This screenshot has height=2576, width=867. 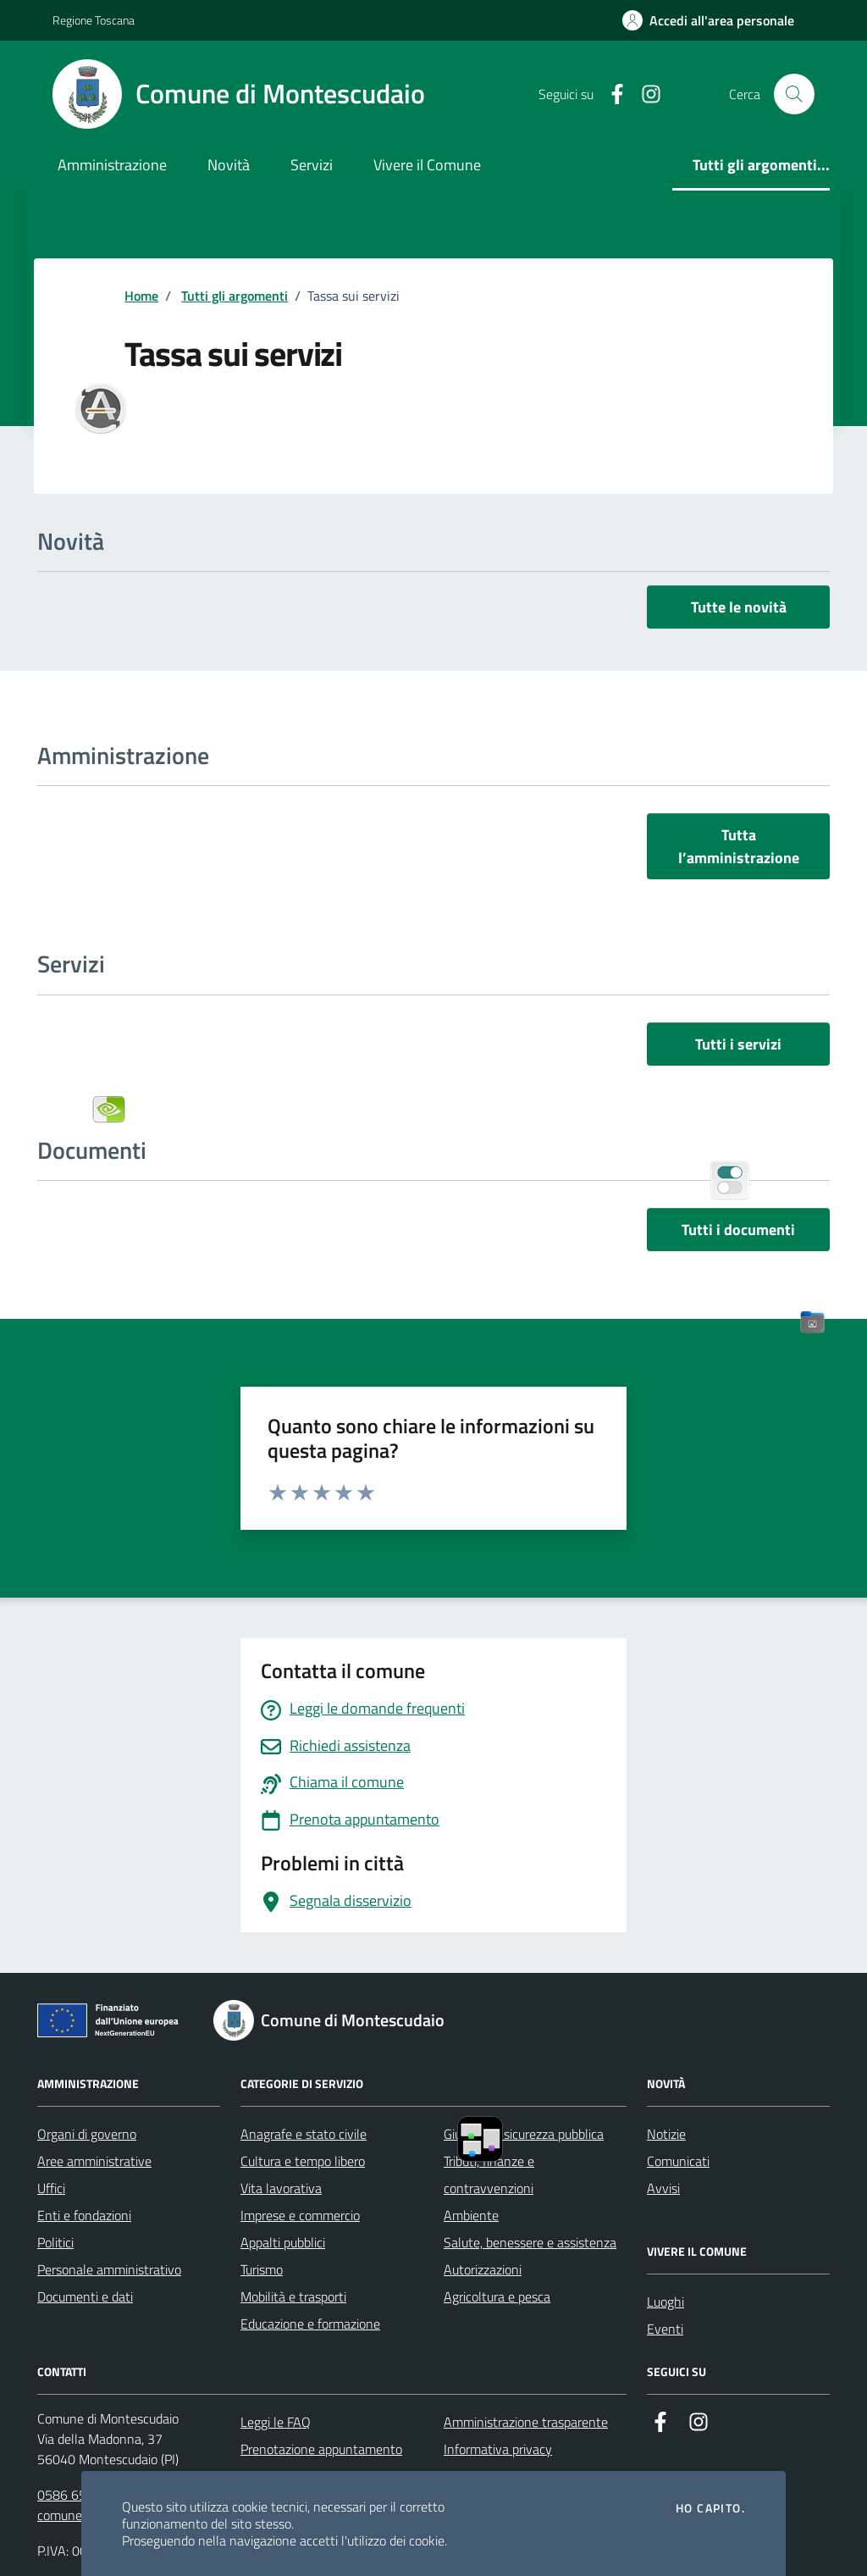 What do you see at coordinates (101, 408) in the screenshot?
I see `open the software updater application` at bounding box center [101, 408].